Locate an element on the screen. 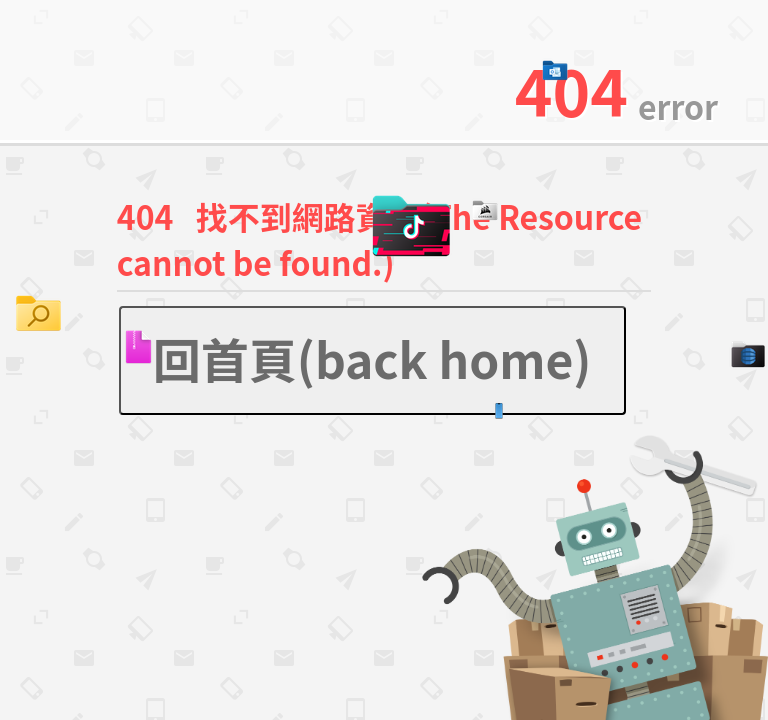 The height and width of the screenshot is (720, 768). open a compressed RAR archive file is located at coordinates (138, 347).